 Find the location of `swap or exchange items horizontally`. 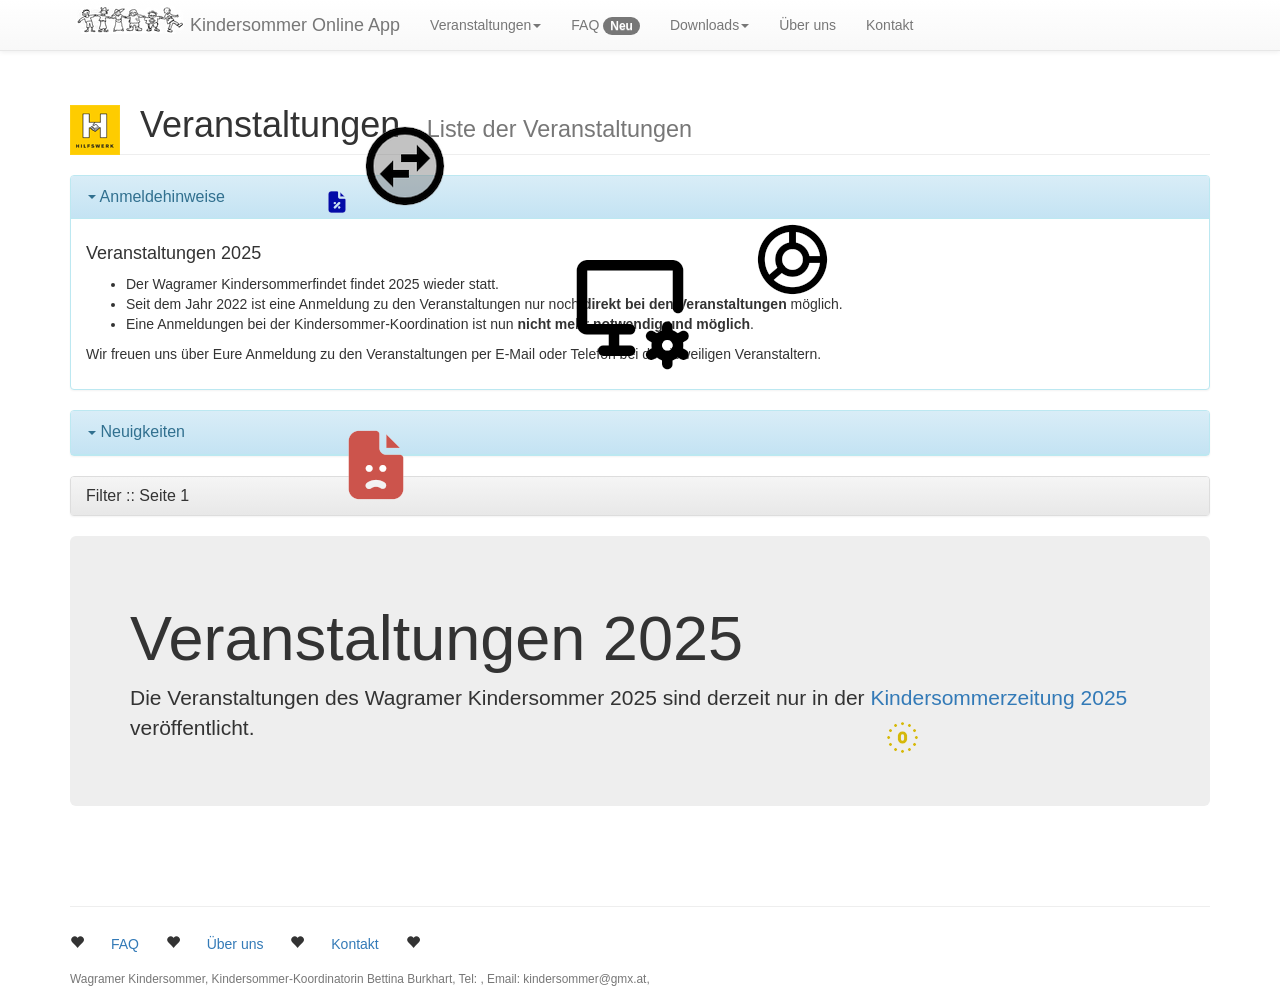

swap or exchange items horizontally is located at coordinates (405, 166).